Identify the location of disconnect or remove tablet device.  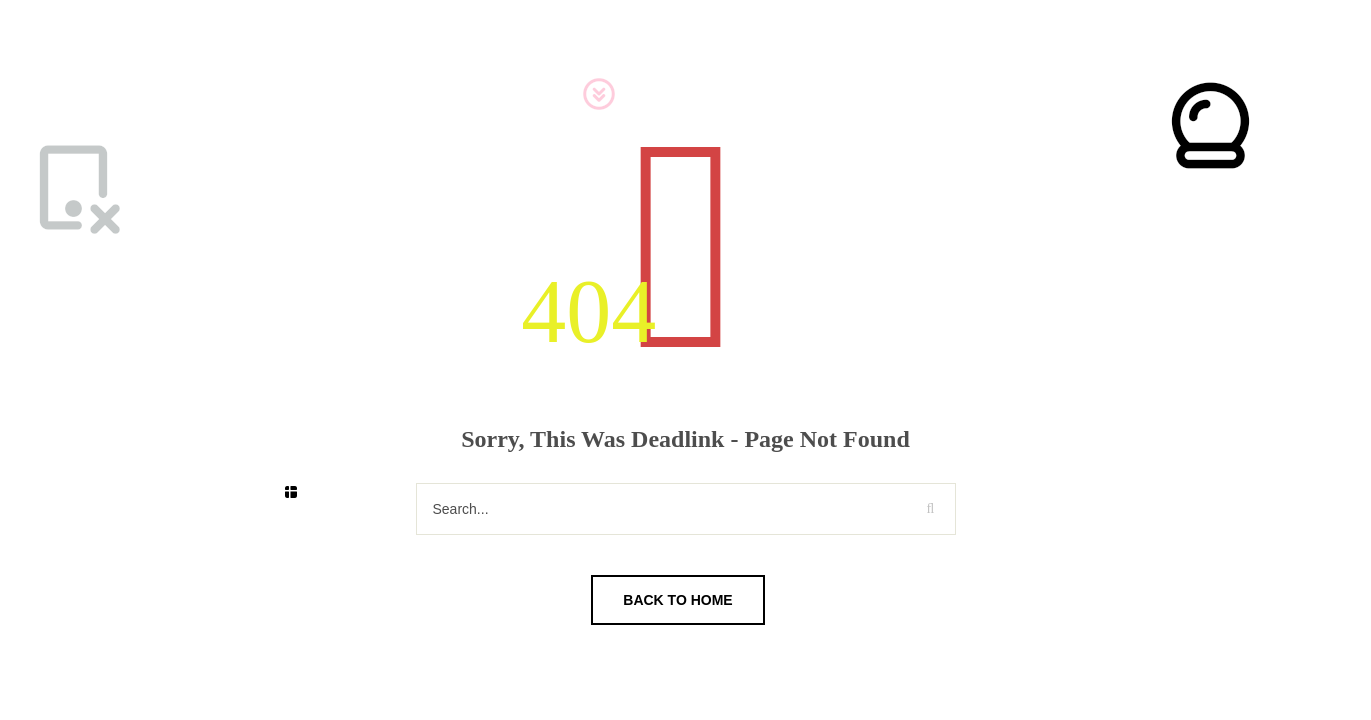
(73, 187).